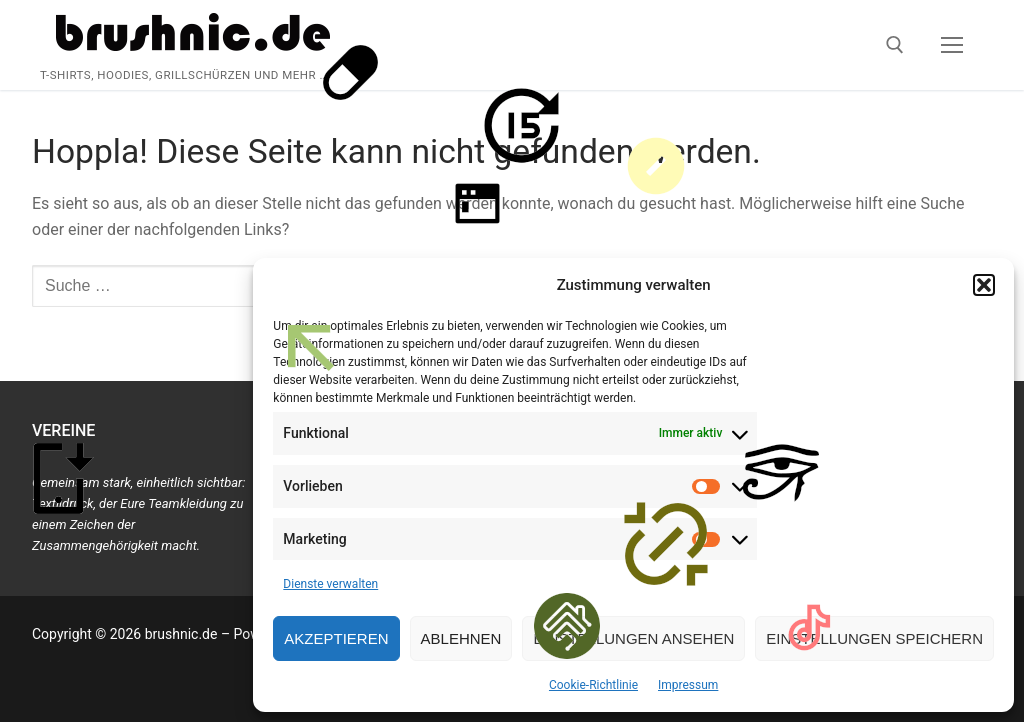 The width and height of the screenshot is (1024, 722). What do you see at coordinates (567, 626) in the screenshot?
I see `open homebridge app settings` at bounding box center [567, 626].